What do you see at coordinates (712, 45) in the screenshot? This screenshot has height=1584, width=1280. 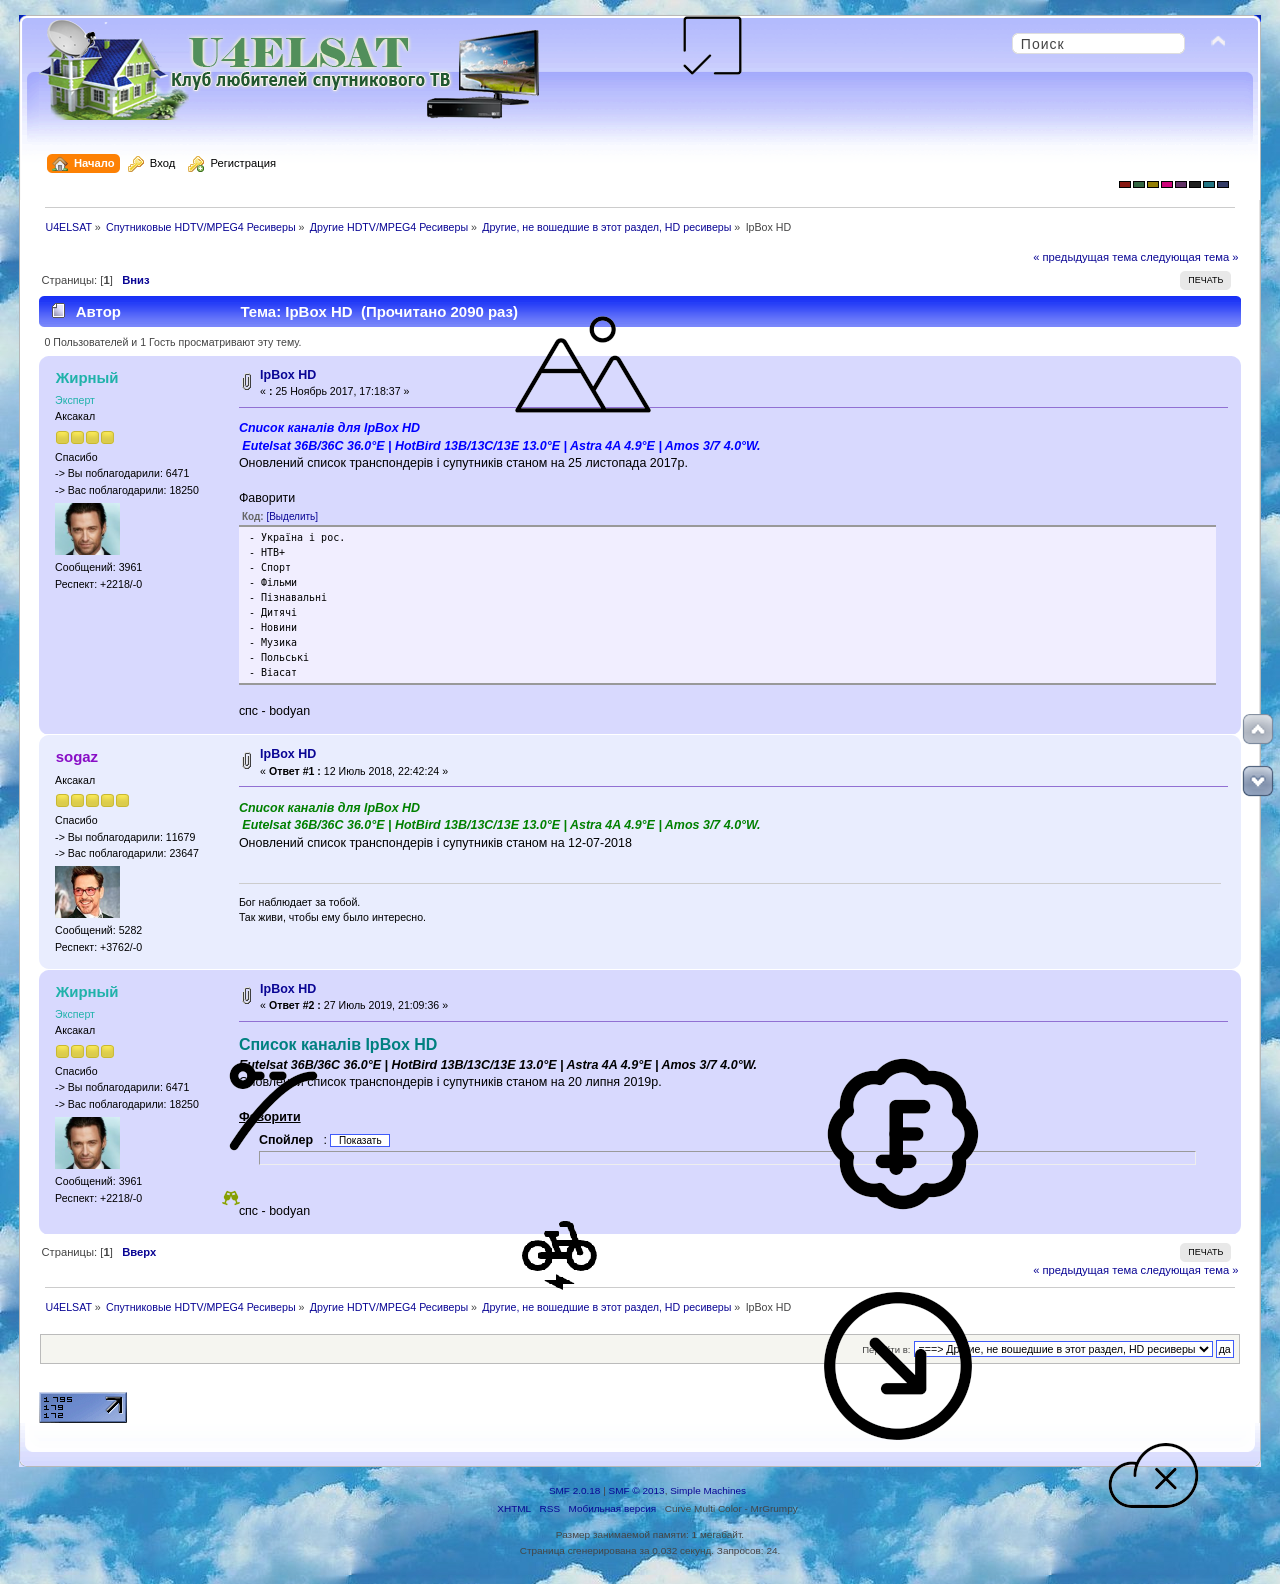 I see `mark task as complete` at bounding box center [712, 45].